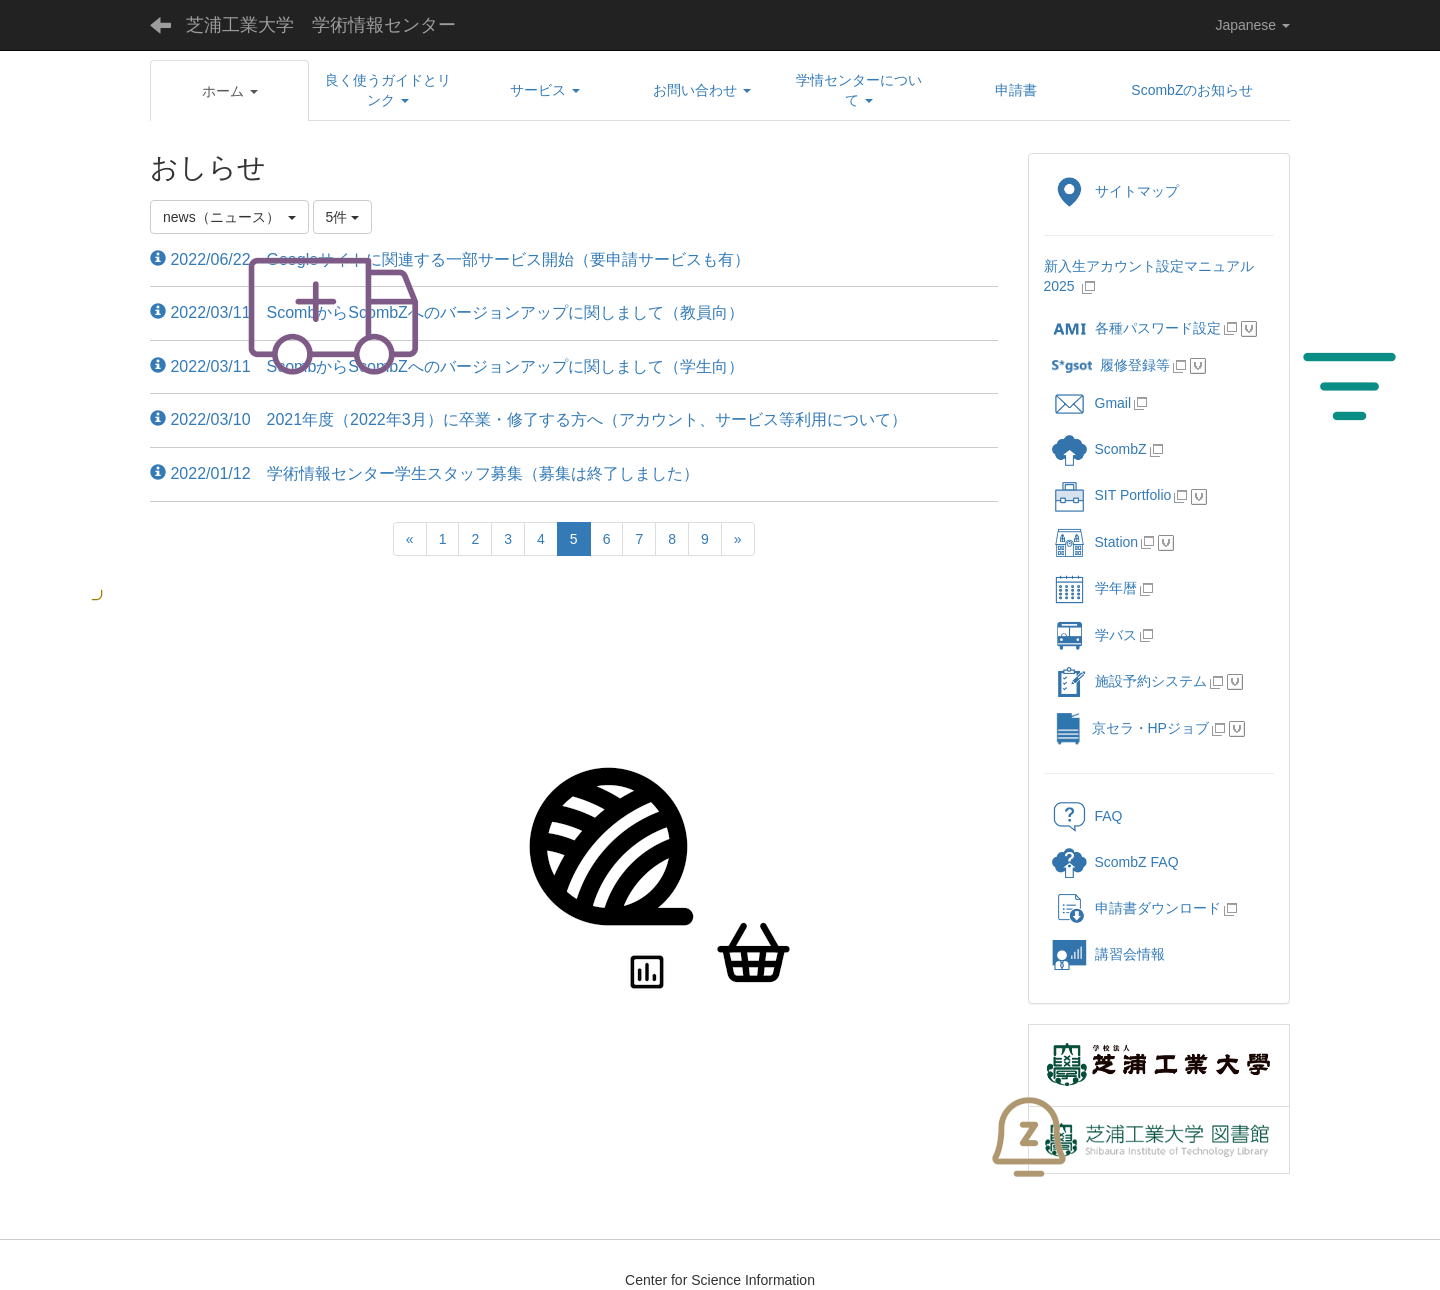  Describe the element at coordinates (608, 846) in the screenshot. I see `access knitting or crochet patterns` at that location.